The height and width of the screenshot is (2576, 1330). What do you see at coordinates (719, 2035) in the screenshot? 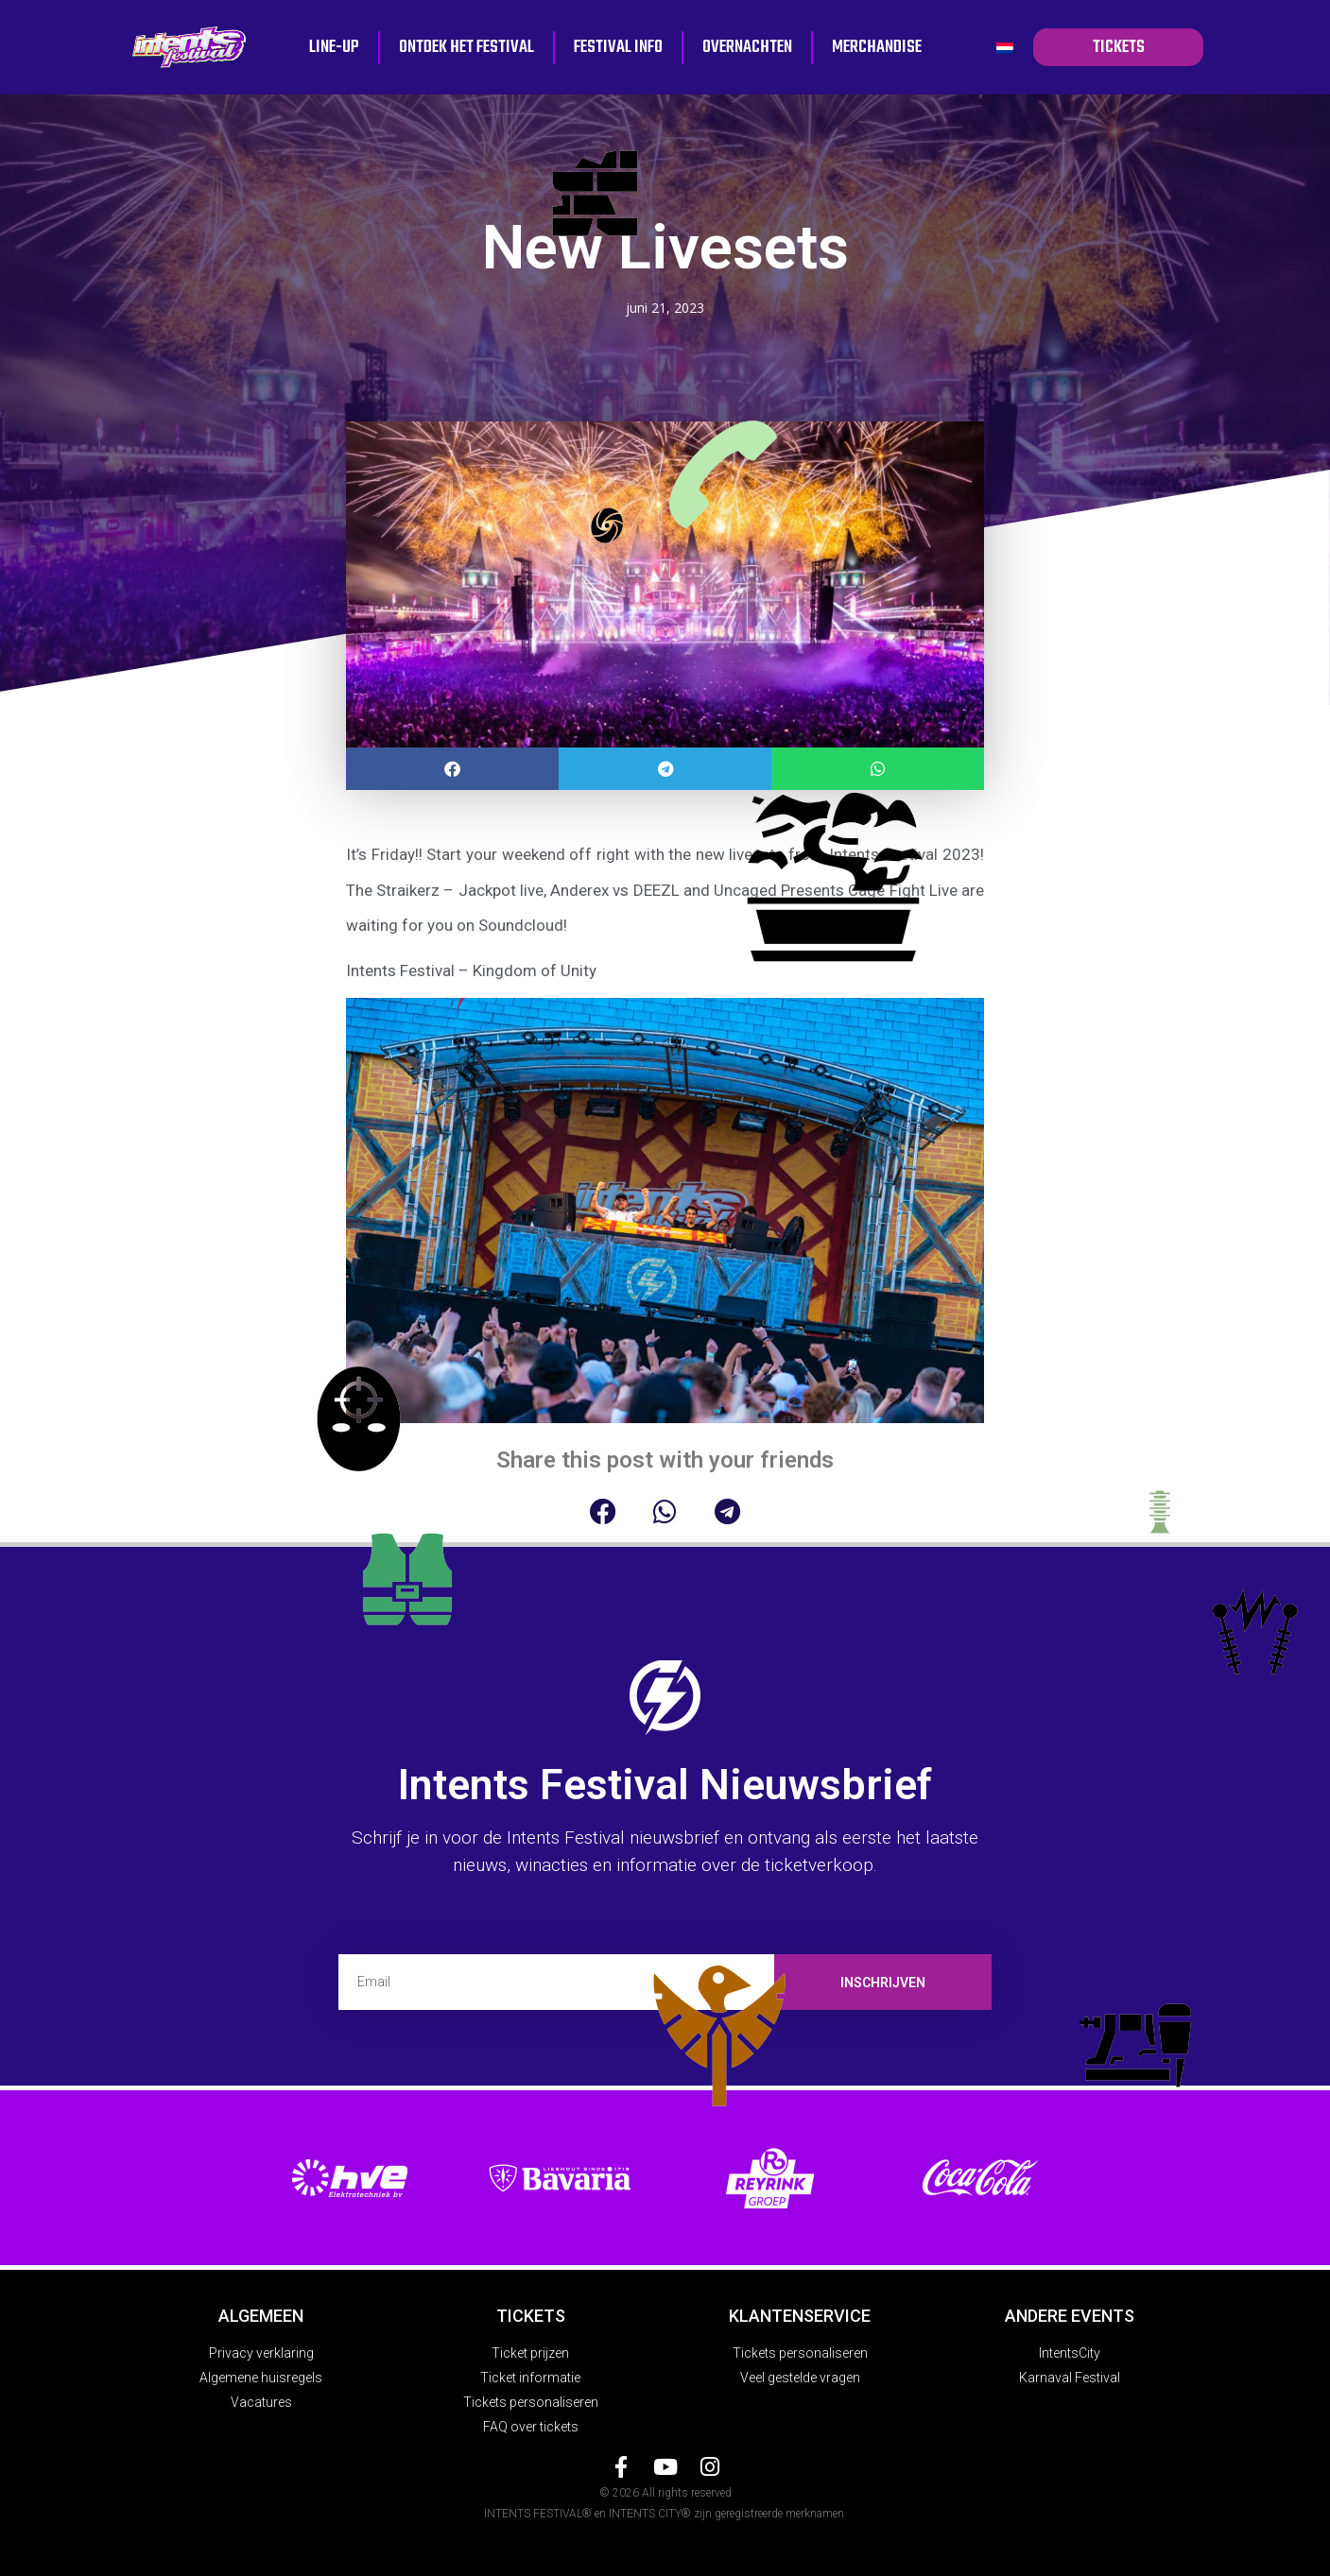
I see `royal or ceremonial item in a fantasy game inventory` at bounding box center [719, 2035].